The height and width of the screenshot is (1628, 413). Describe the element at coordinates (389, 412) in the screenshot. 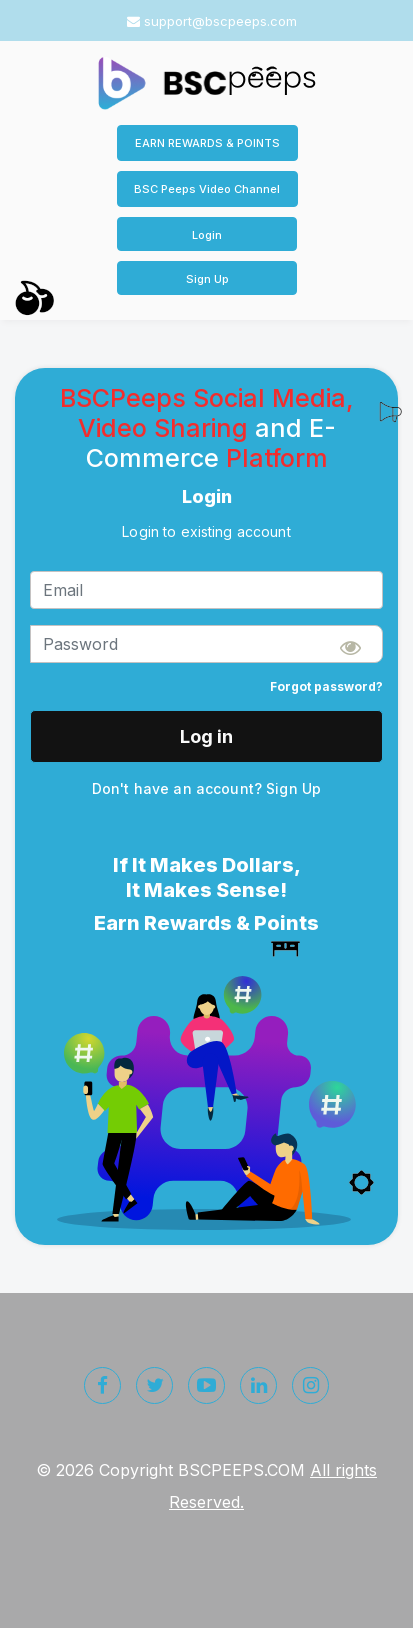

I see `make an announcement or broadcast` at that location.